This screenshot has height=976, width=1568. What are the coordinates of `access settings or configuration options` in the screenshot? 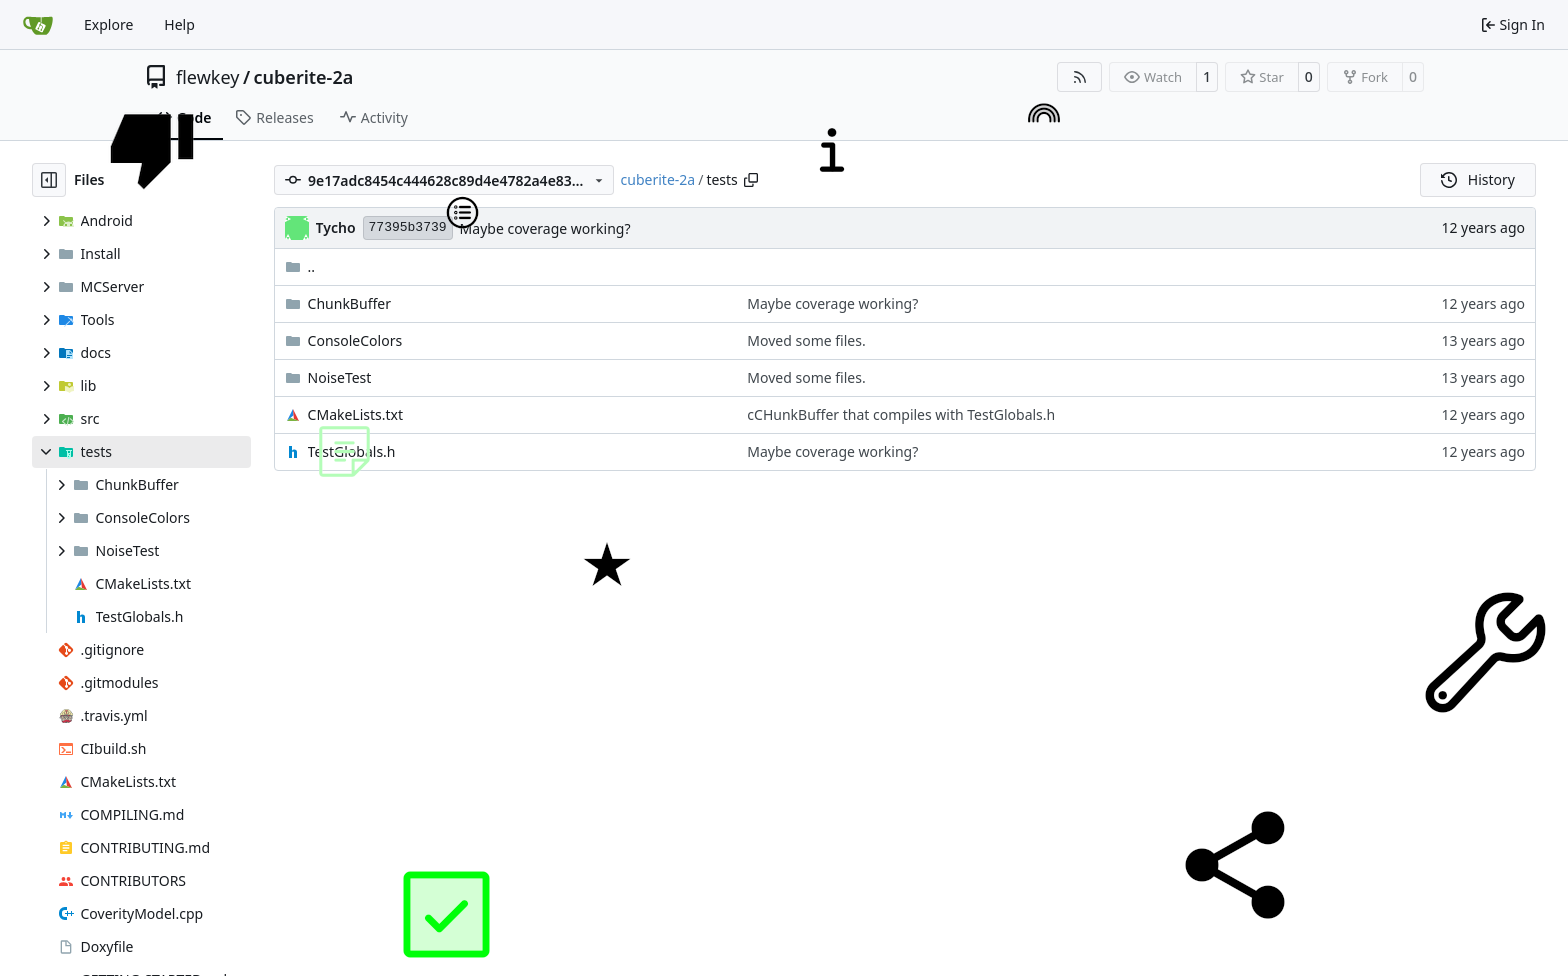 It's located at (1485, 652).